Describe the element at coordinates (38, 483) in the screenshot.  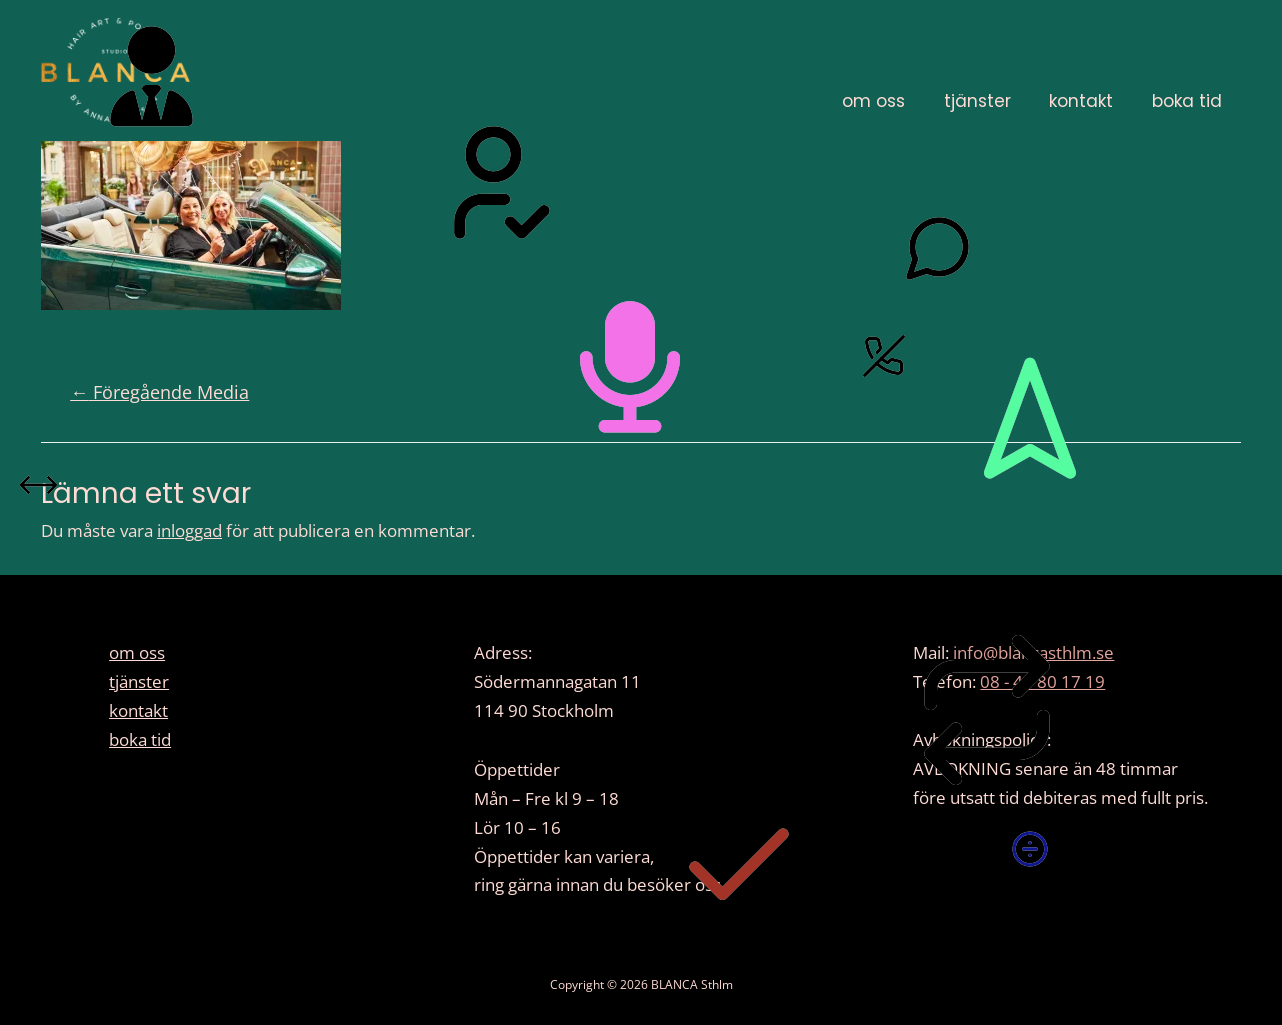
I see `resize element horizontally` at that location.